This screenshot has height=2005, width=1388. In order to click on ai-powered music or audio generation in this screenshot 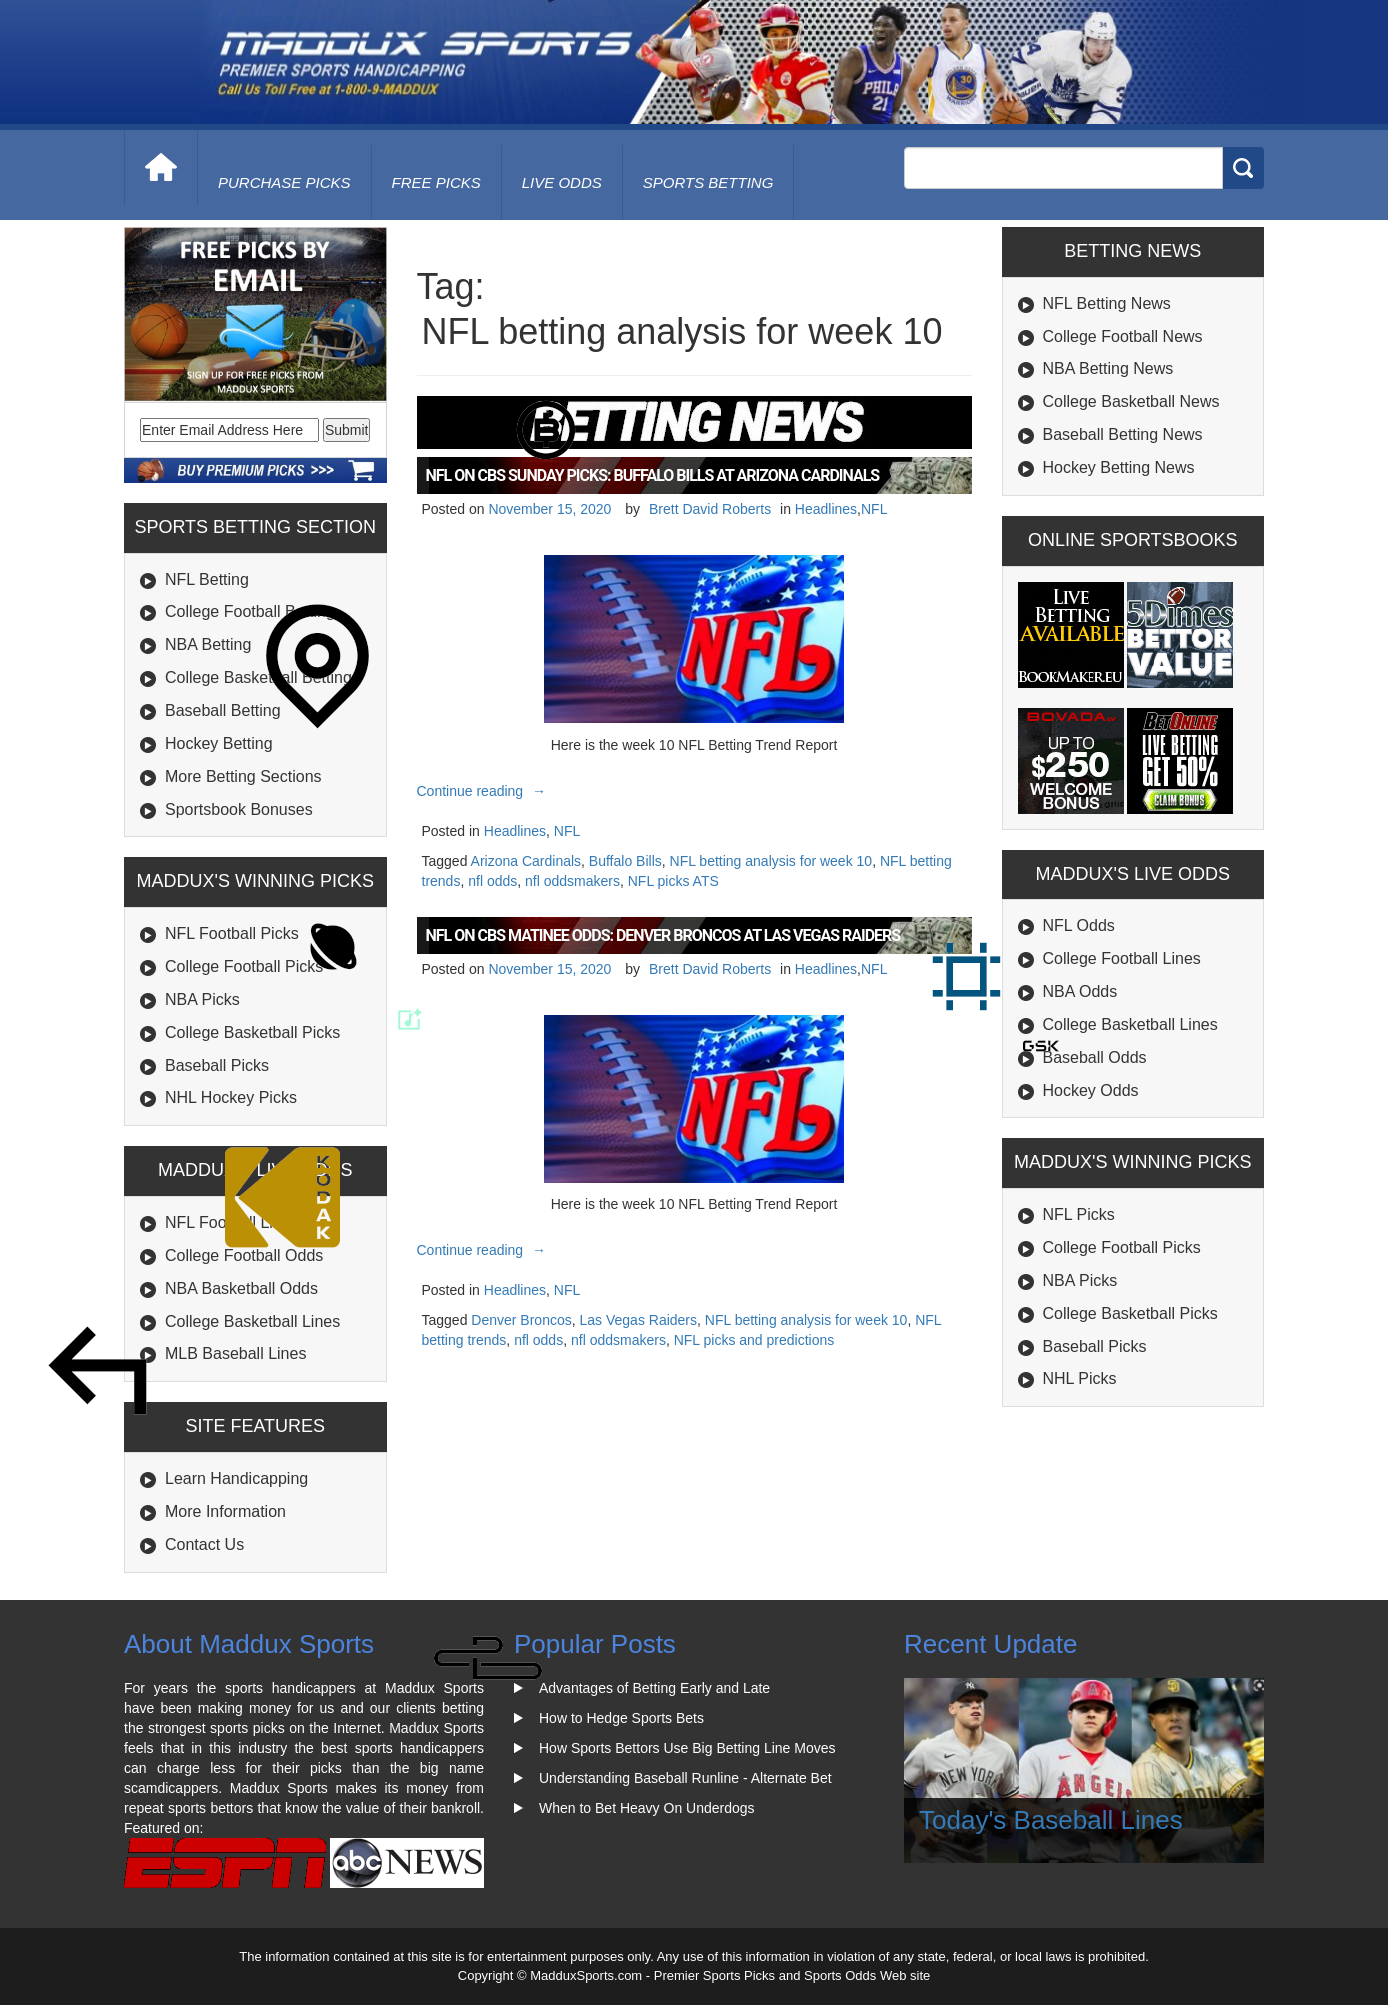, I will do `click(409, 1020)`.